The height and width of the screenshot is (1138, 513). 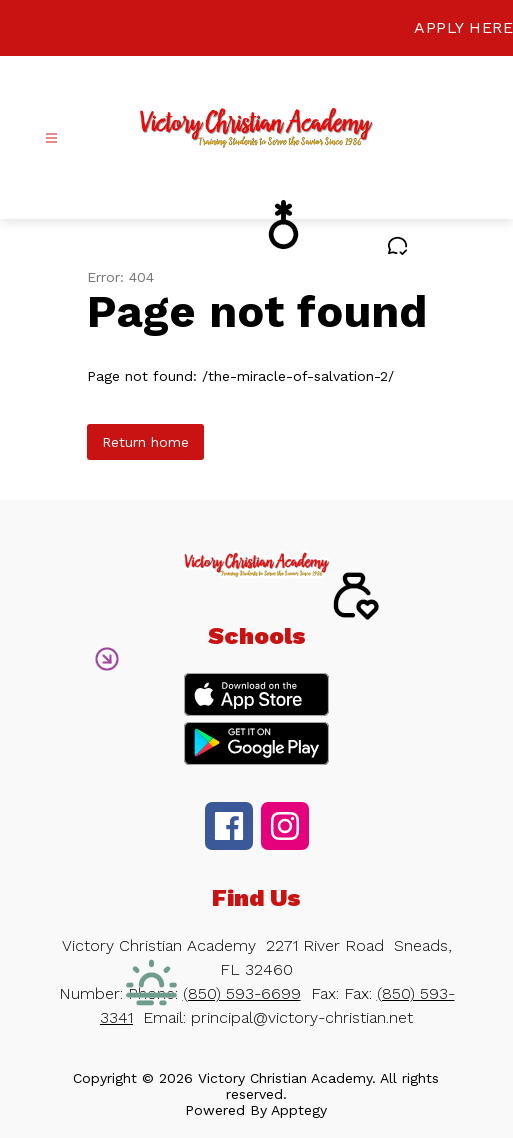 What do you see at coordinates (354, 595) in the screenshot?
I see `donate to a cause or charity` at bounding box center [354, 595].